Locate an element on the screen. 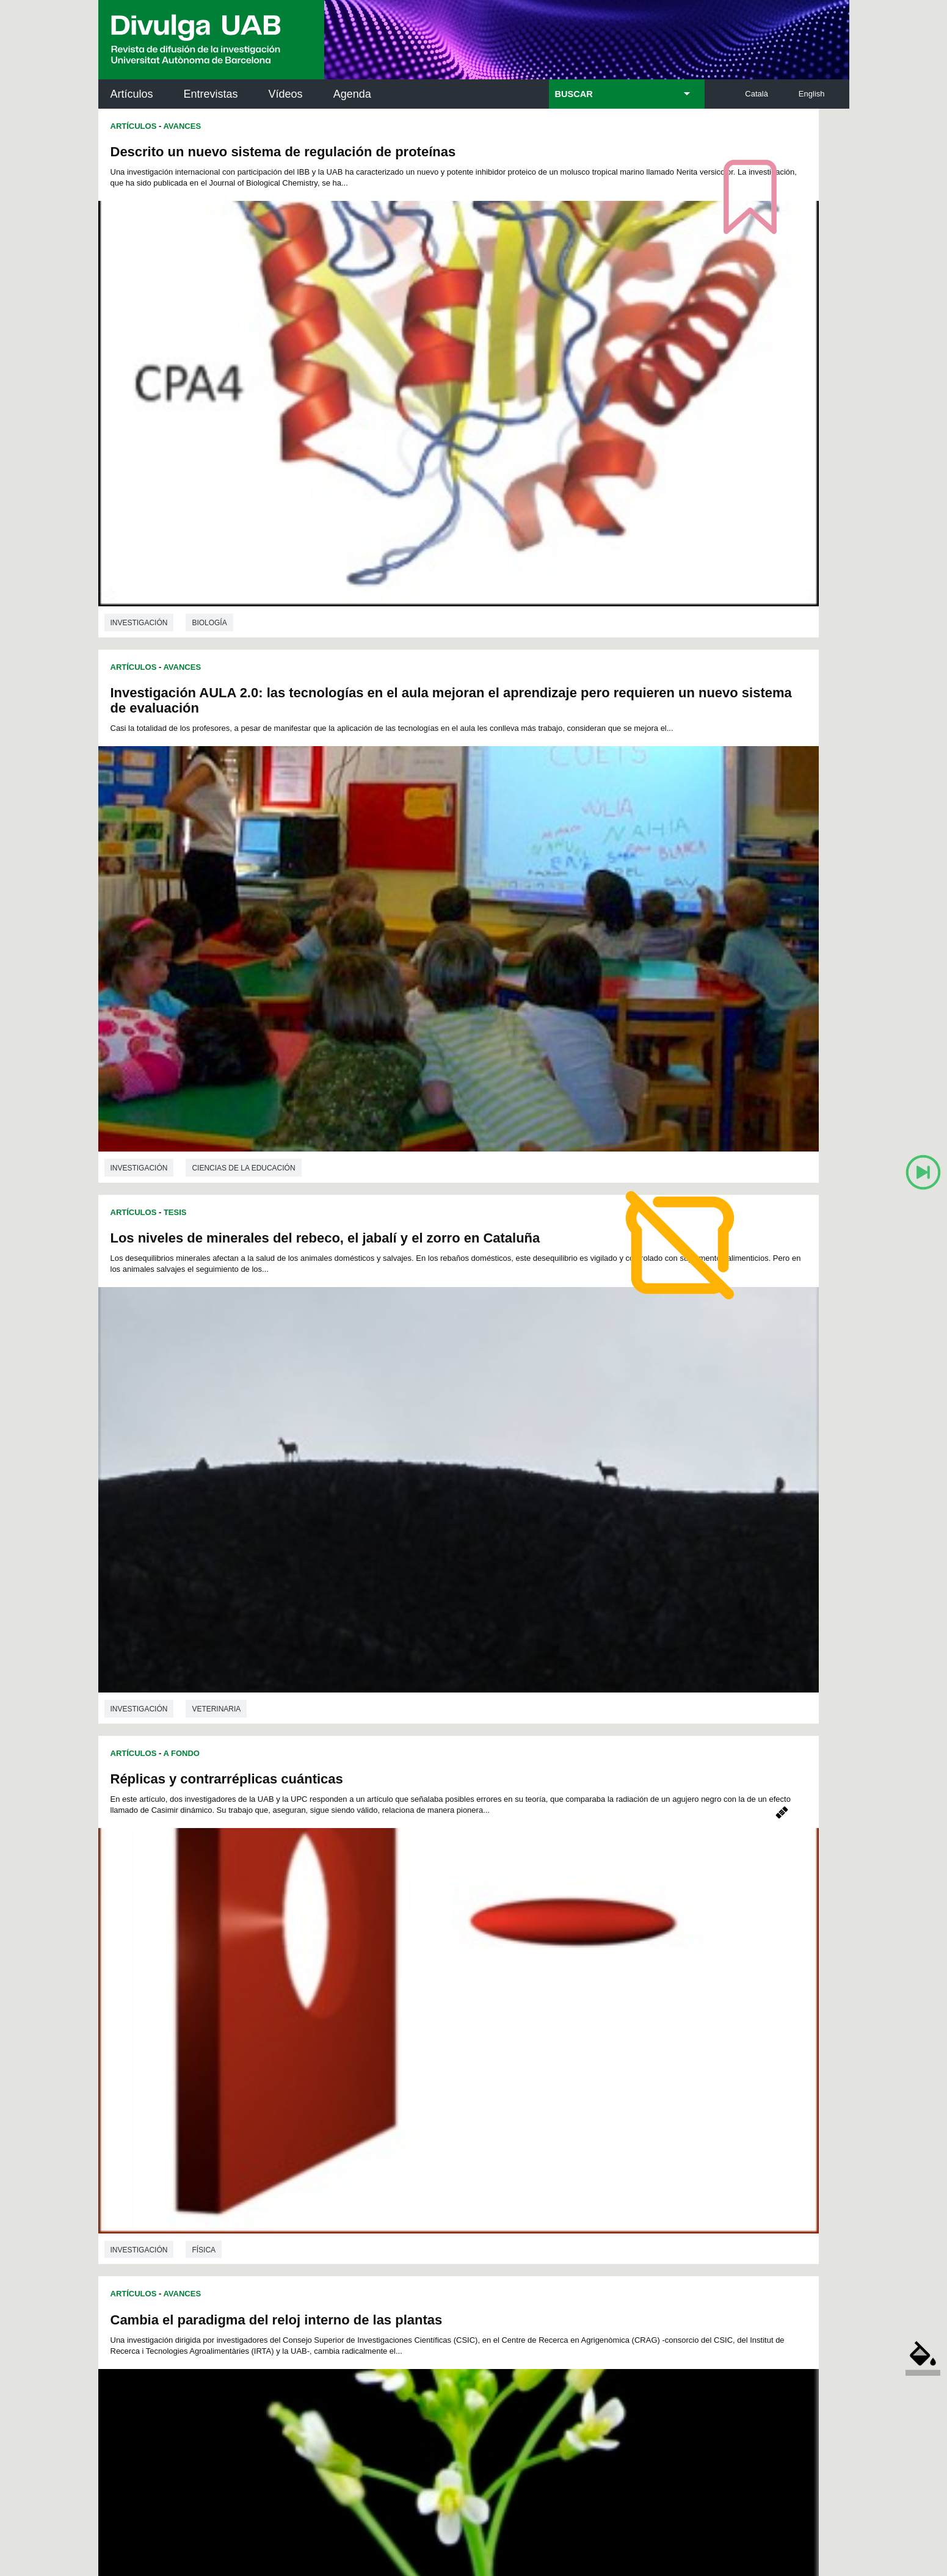 This screenshot has width=947, height=2576. save this item for later is located at coordinates (750, 197).